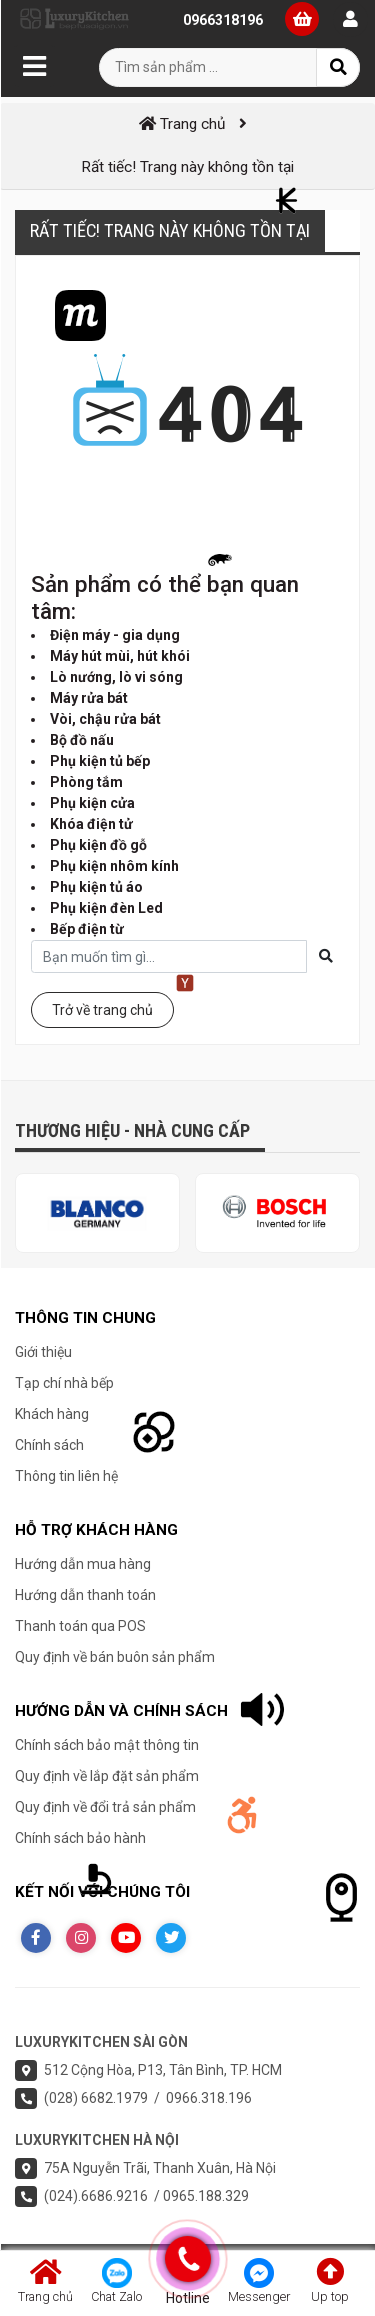  I want to click on access webcam settings, so click(341, 1897).